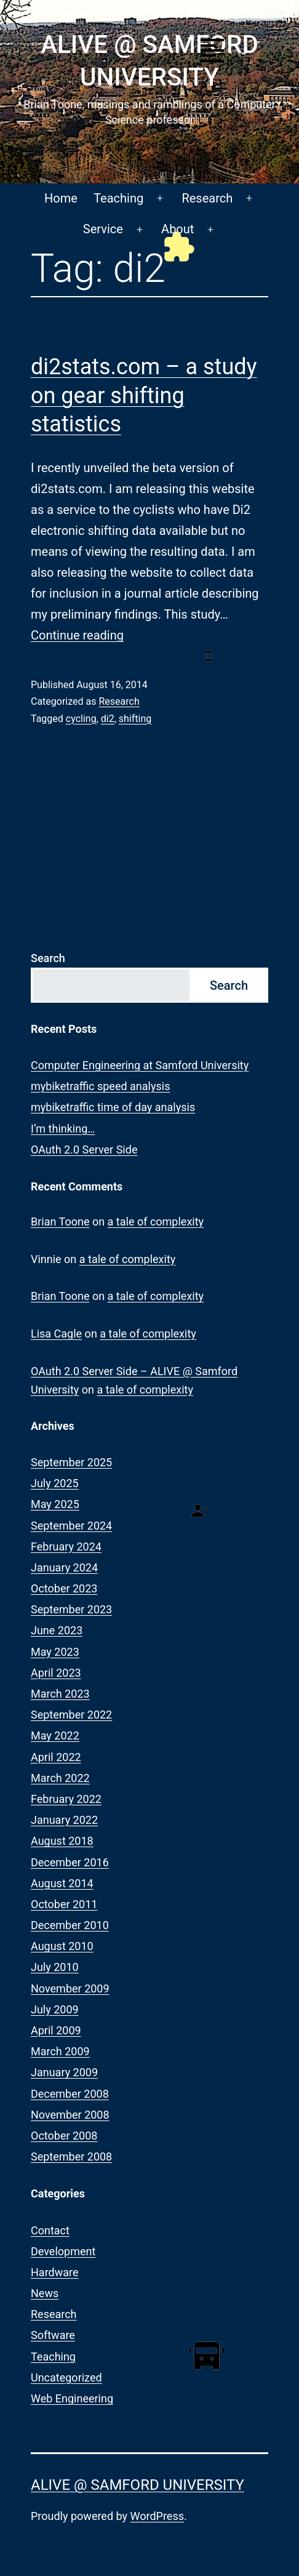  Describe the element at coordinates (199, 1511) in the screenshot. I see `remove a contact or user from your list` at that location.